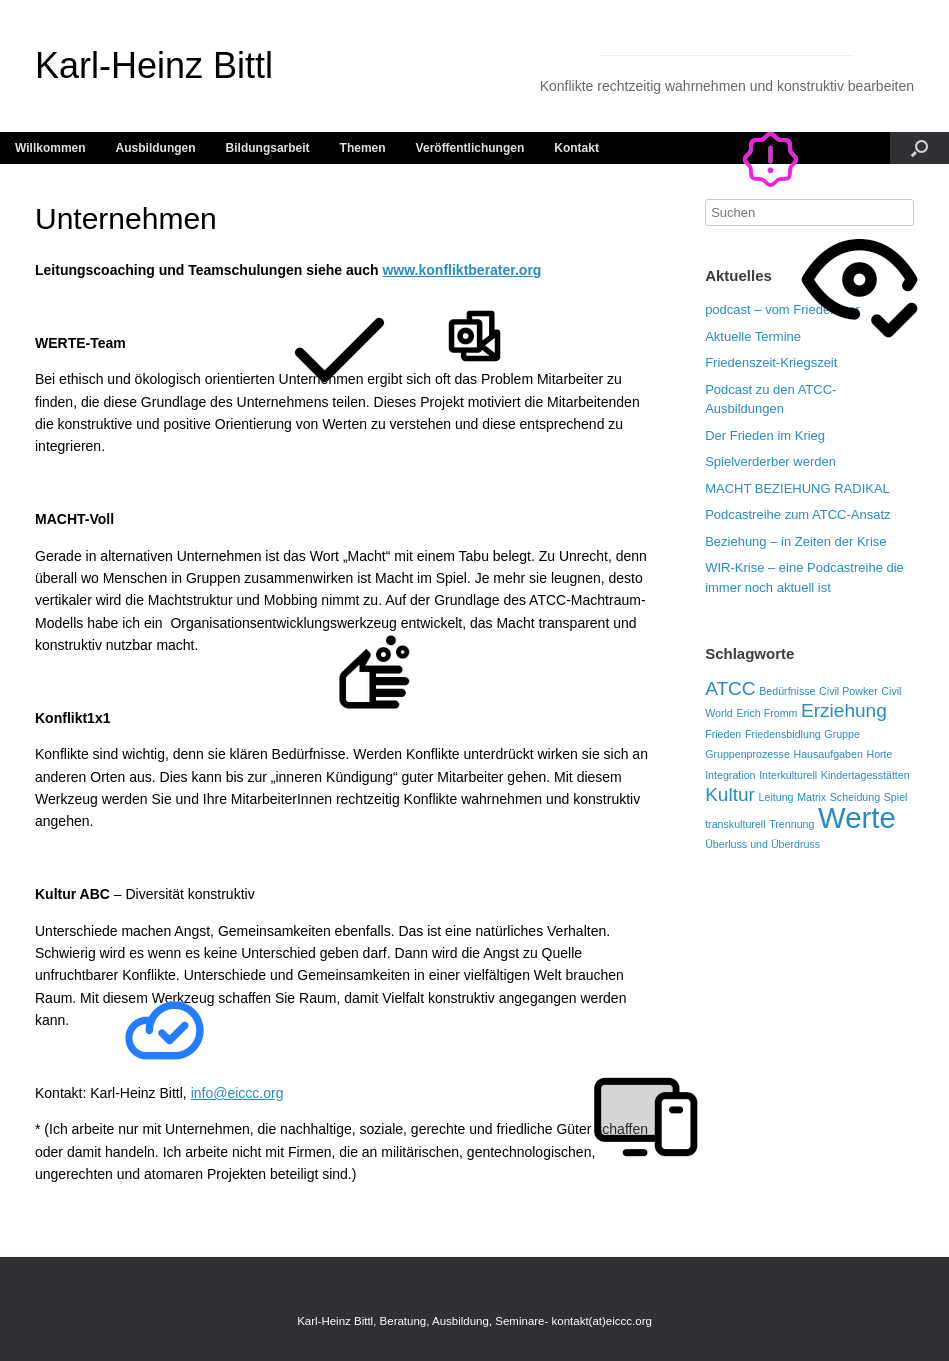 The height and width of the screenshot is (1361, 949). What do you see at coordinates (164, 1030) in the screenshot?
I see `file successfully uploaded to cloud storage` at bounding box center [164, 1030].